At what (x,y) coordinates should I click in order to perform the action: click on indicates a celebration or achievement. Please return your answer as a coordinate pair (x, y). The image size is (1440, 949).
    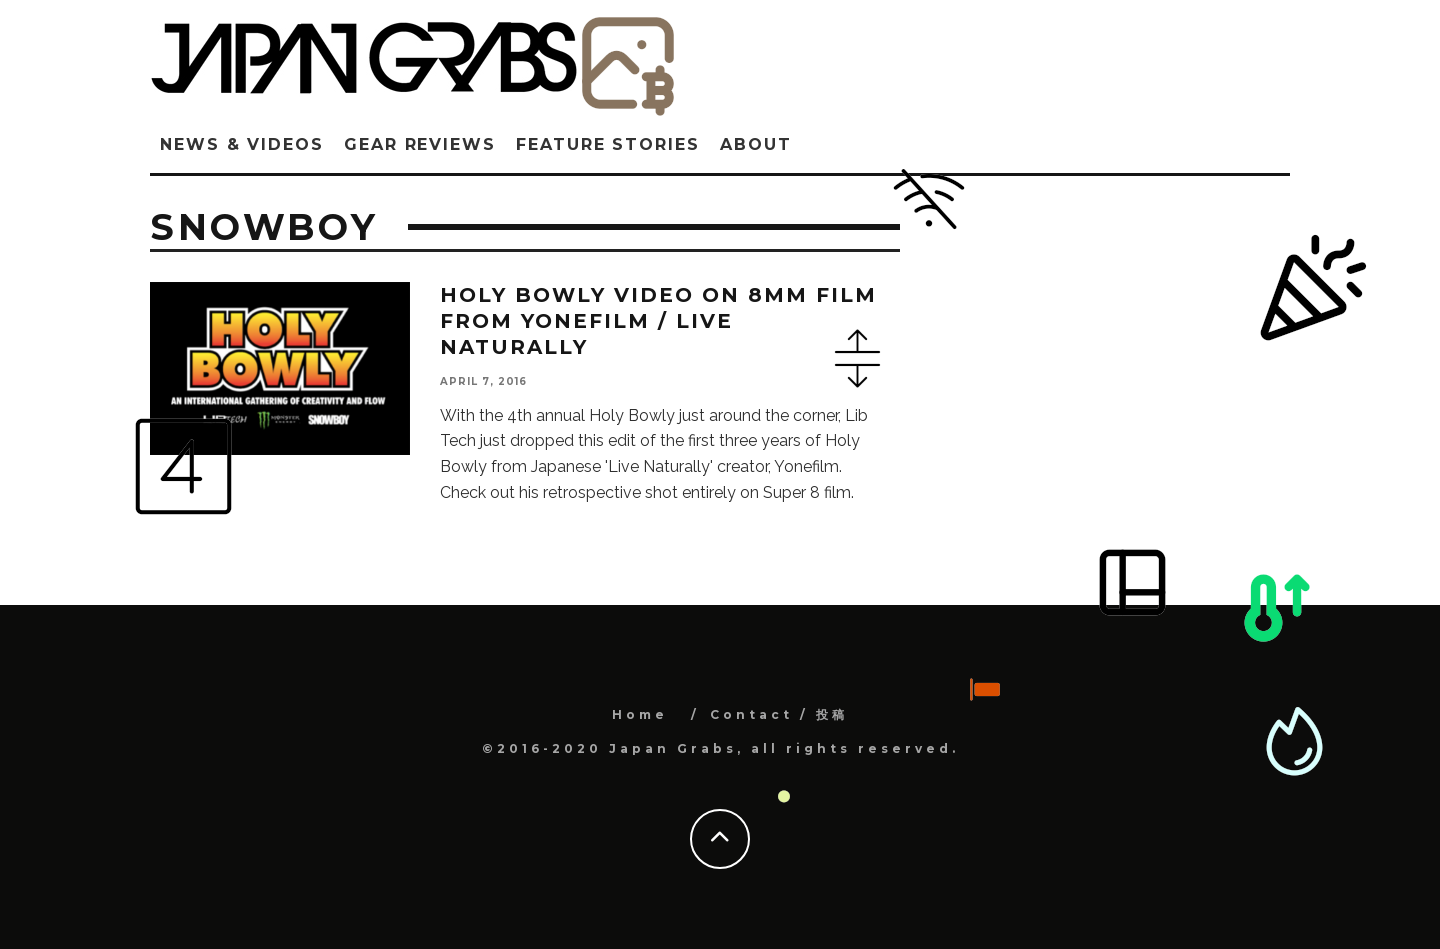
    Looking at the image, I should click on (1307, 293).